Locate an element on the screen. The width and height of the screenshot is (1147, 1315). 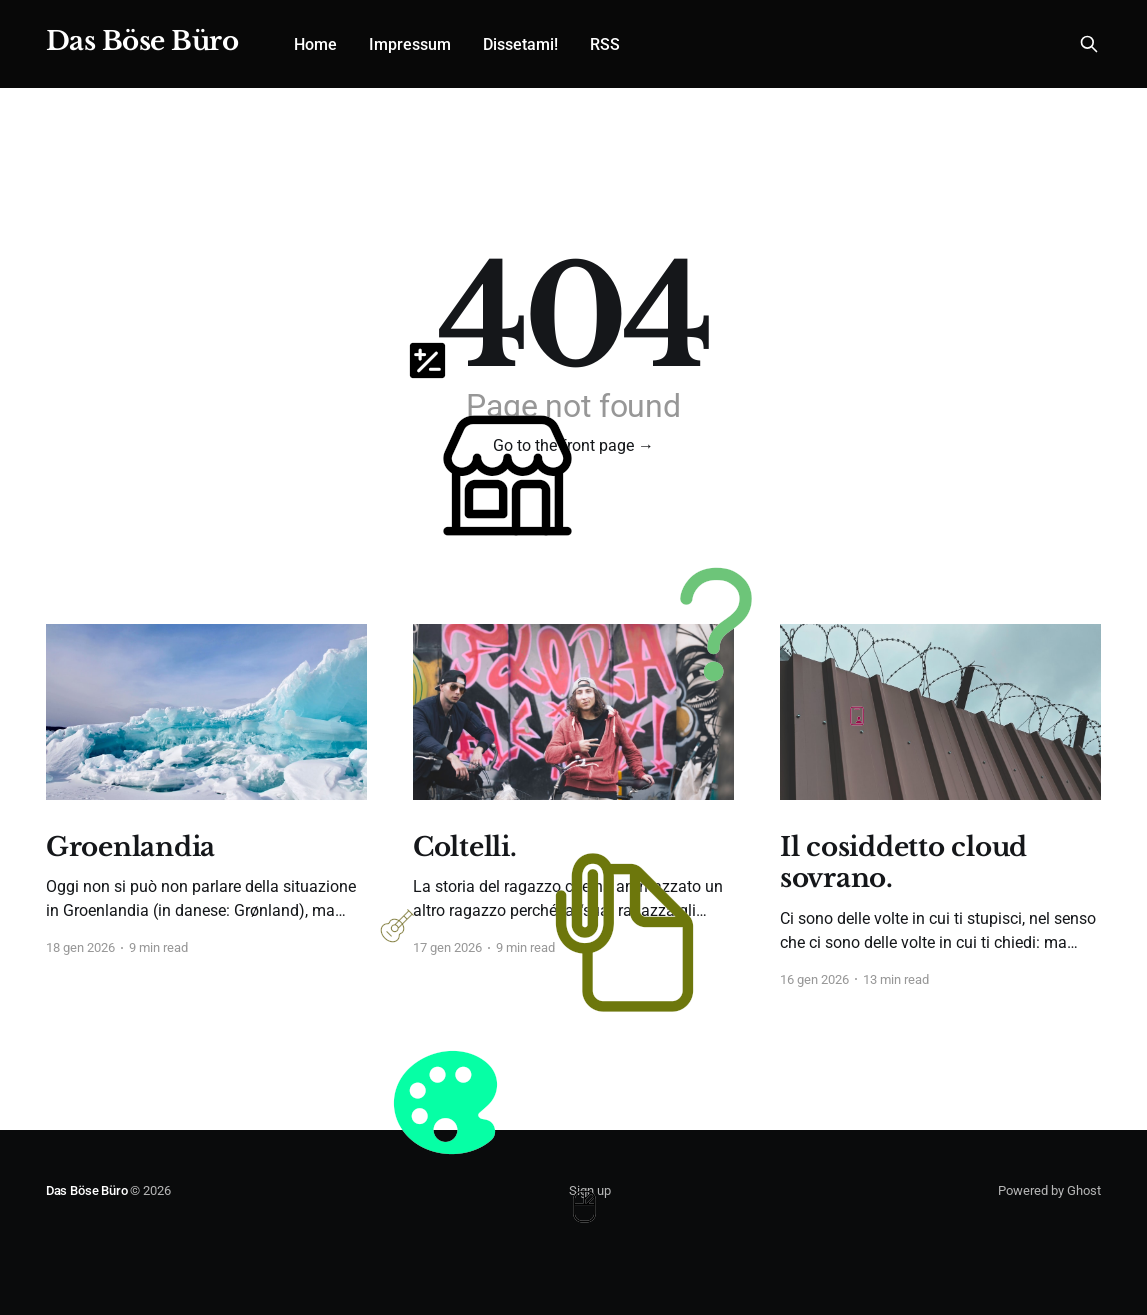
right-click to open context menu is located at coordinates (584, 1206).